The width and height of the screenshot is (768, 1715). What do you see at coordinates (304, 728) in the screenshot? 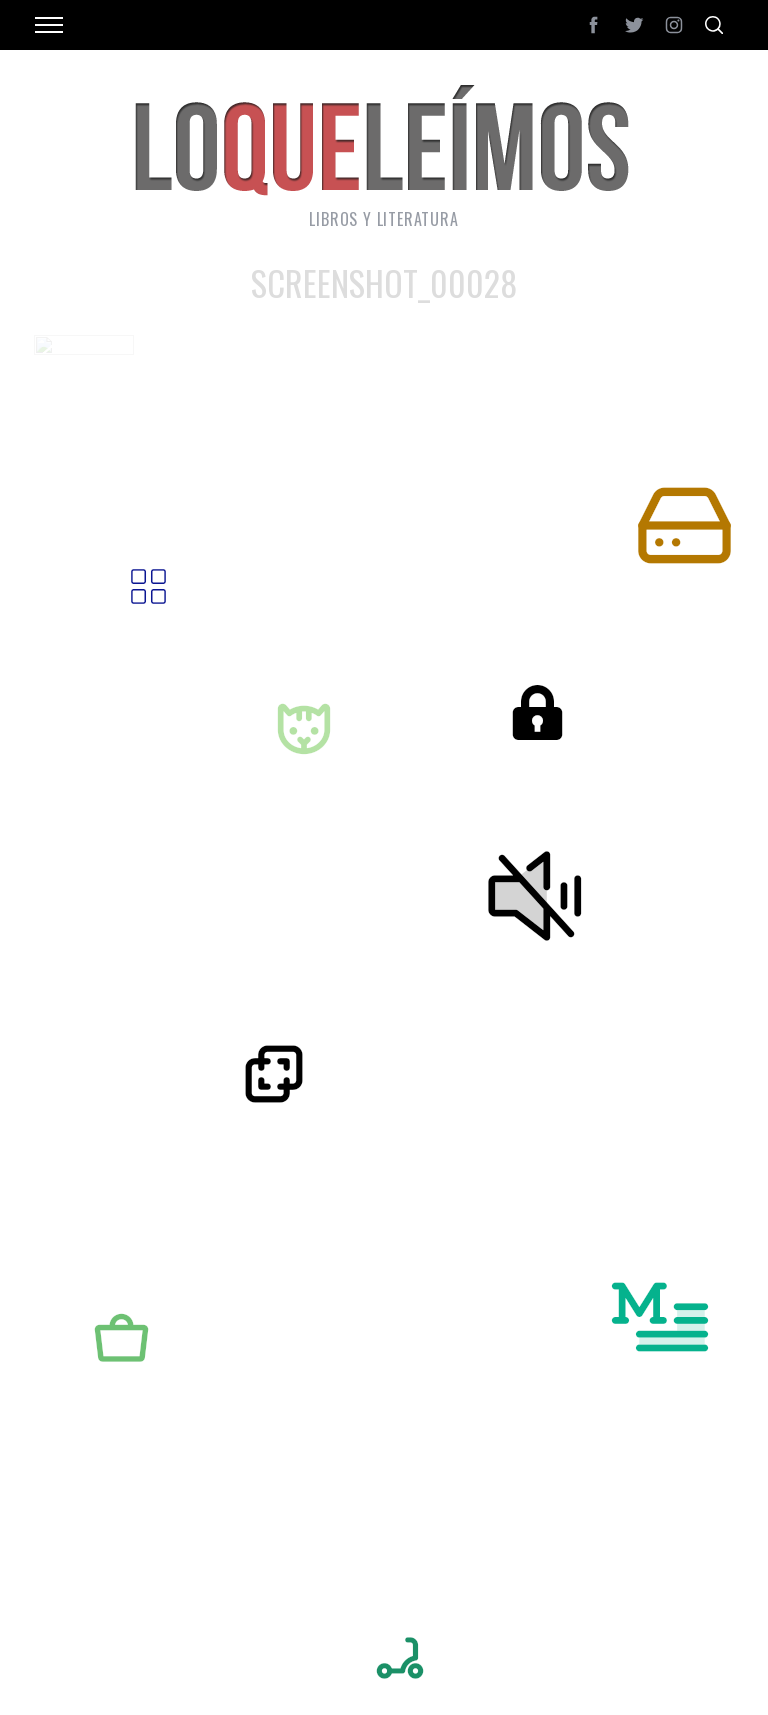
I see `view pet-related content or settings` at bounding box center [304, 728].